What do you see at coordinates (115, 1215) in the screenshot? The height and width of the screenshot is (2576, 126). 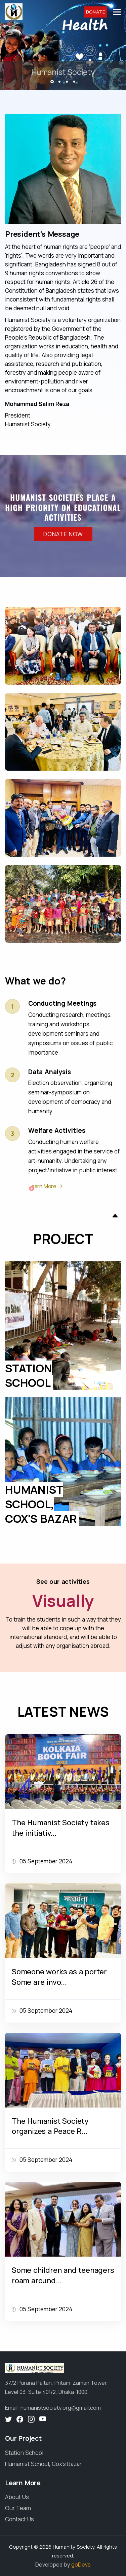 I see `collapse an expanded section or dropdown` at bounding box center [115, 1215].